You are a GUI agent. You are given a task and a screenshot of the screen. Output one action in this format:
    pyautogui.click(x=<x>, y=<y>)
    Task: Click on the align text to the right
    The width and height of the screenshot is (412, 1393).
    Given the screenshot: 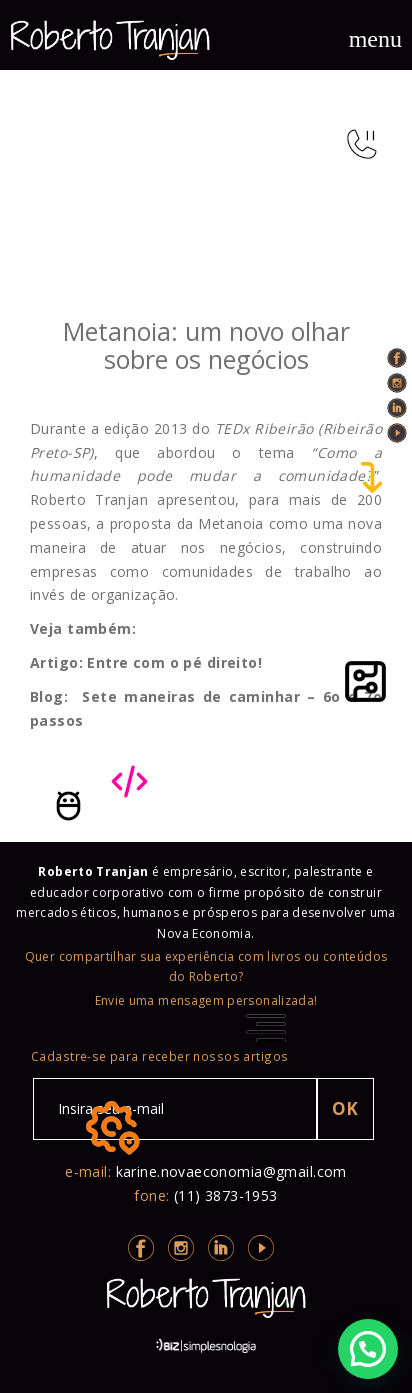 What is the action you would take?
    pyautogui.click(x=266, y=1029)
    